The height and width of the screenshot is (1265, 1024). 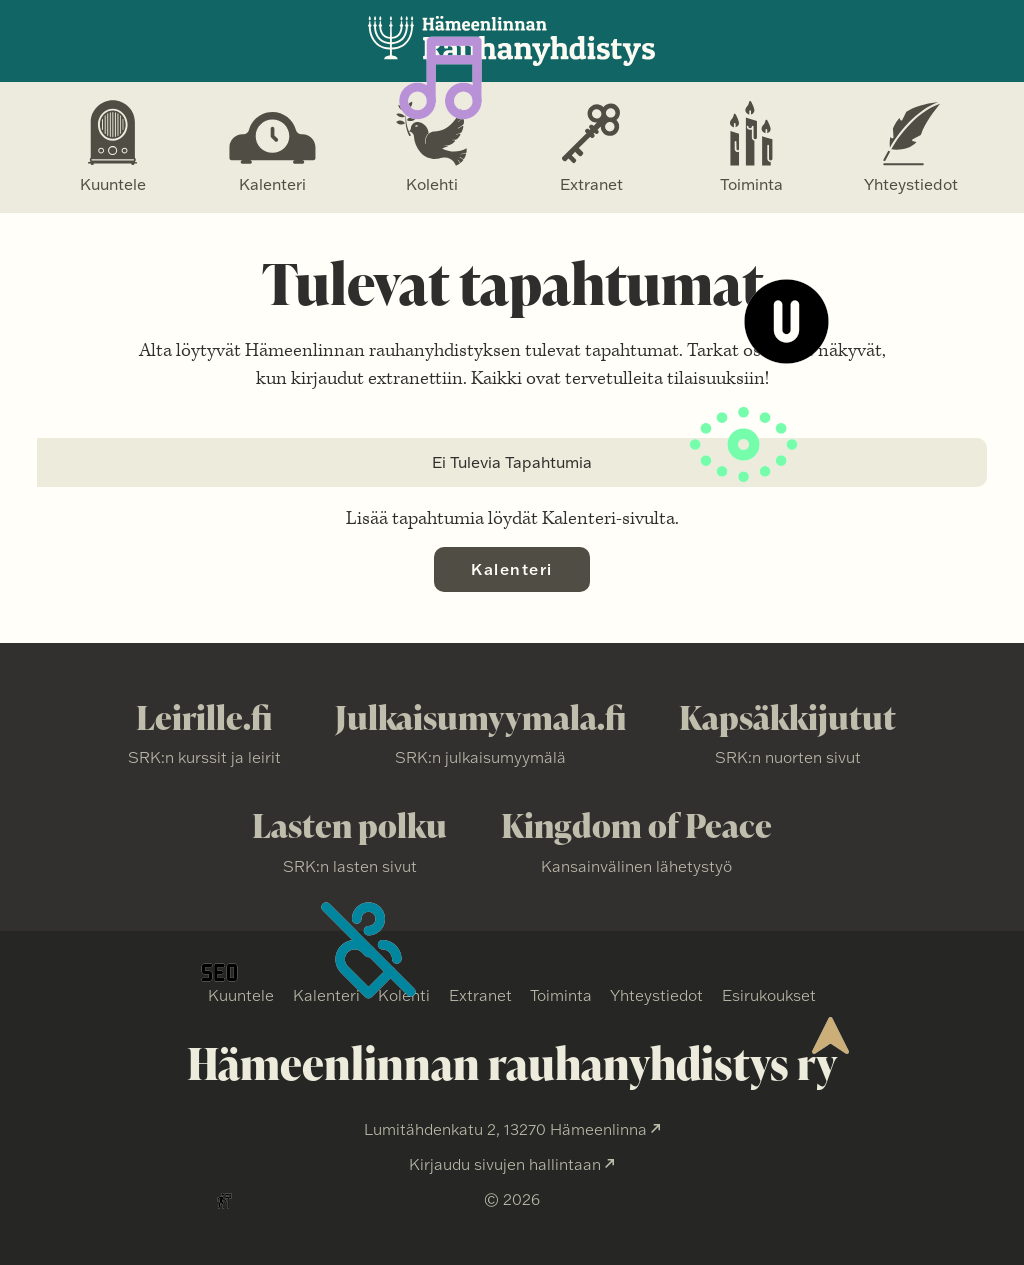 I want to click on preview mode with limited visibility, so click(x=743, y=444).